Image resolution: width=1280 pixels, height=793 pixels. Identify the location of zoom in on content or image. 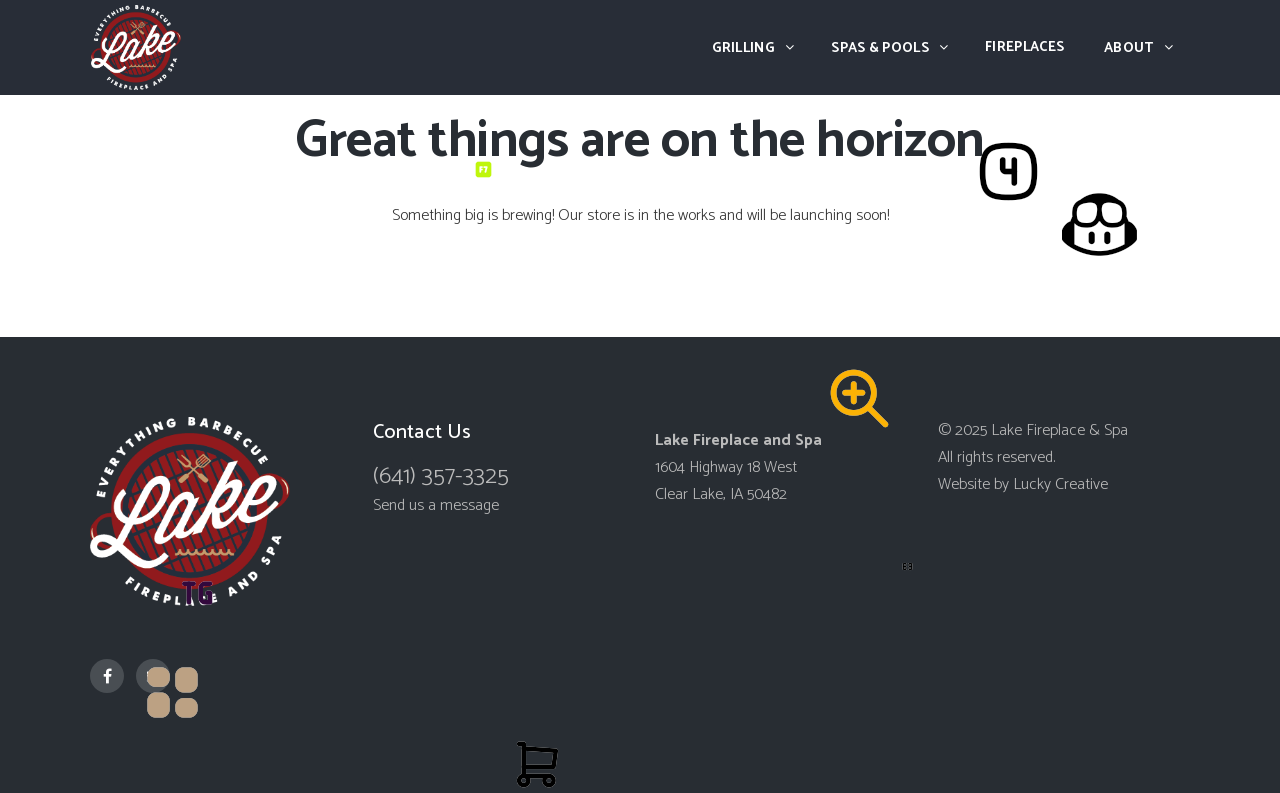
(859, 398).